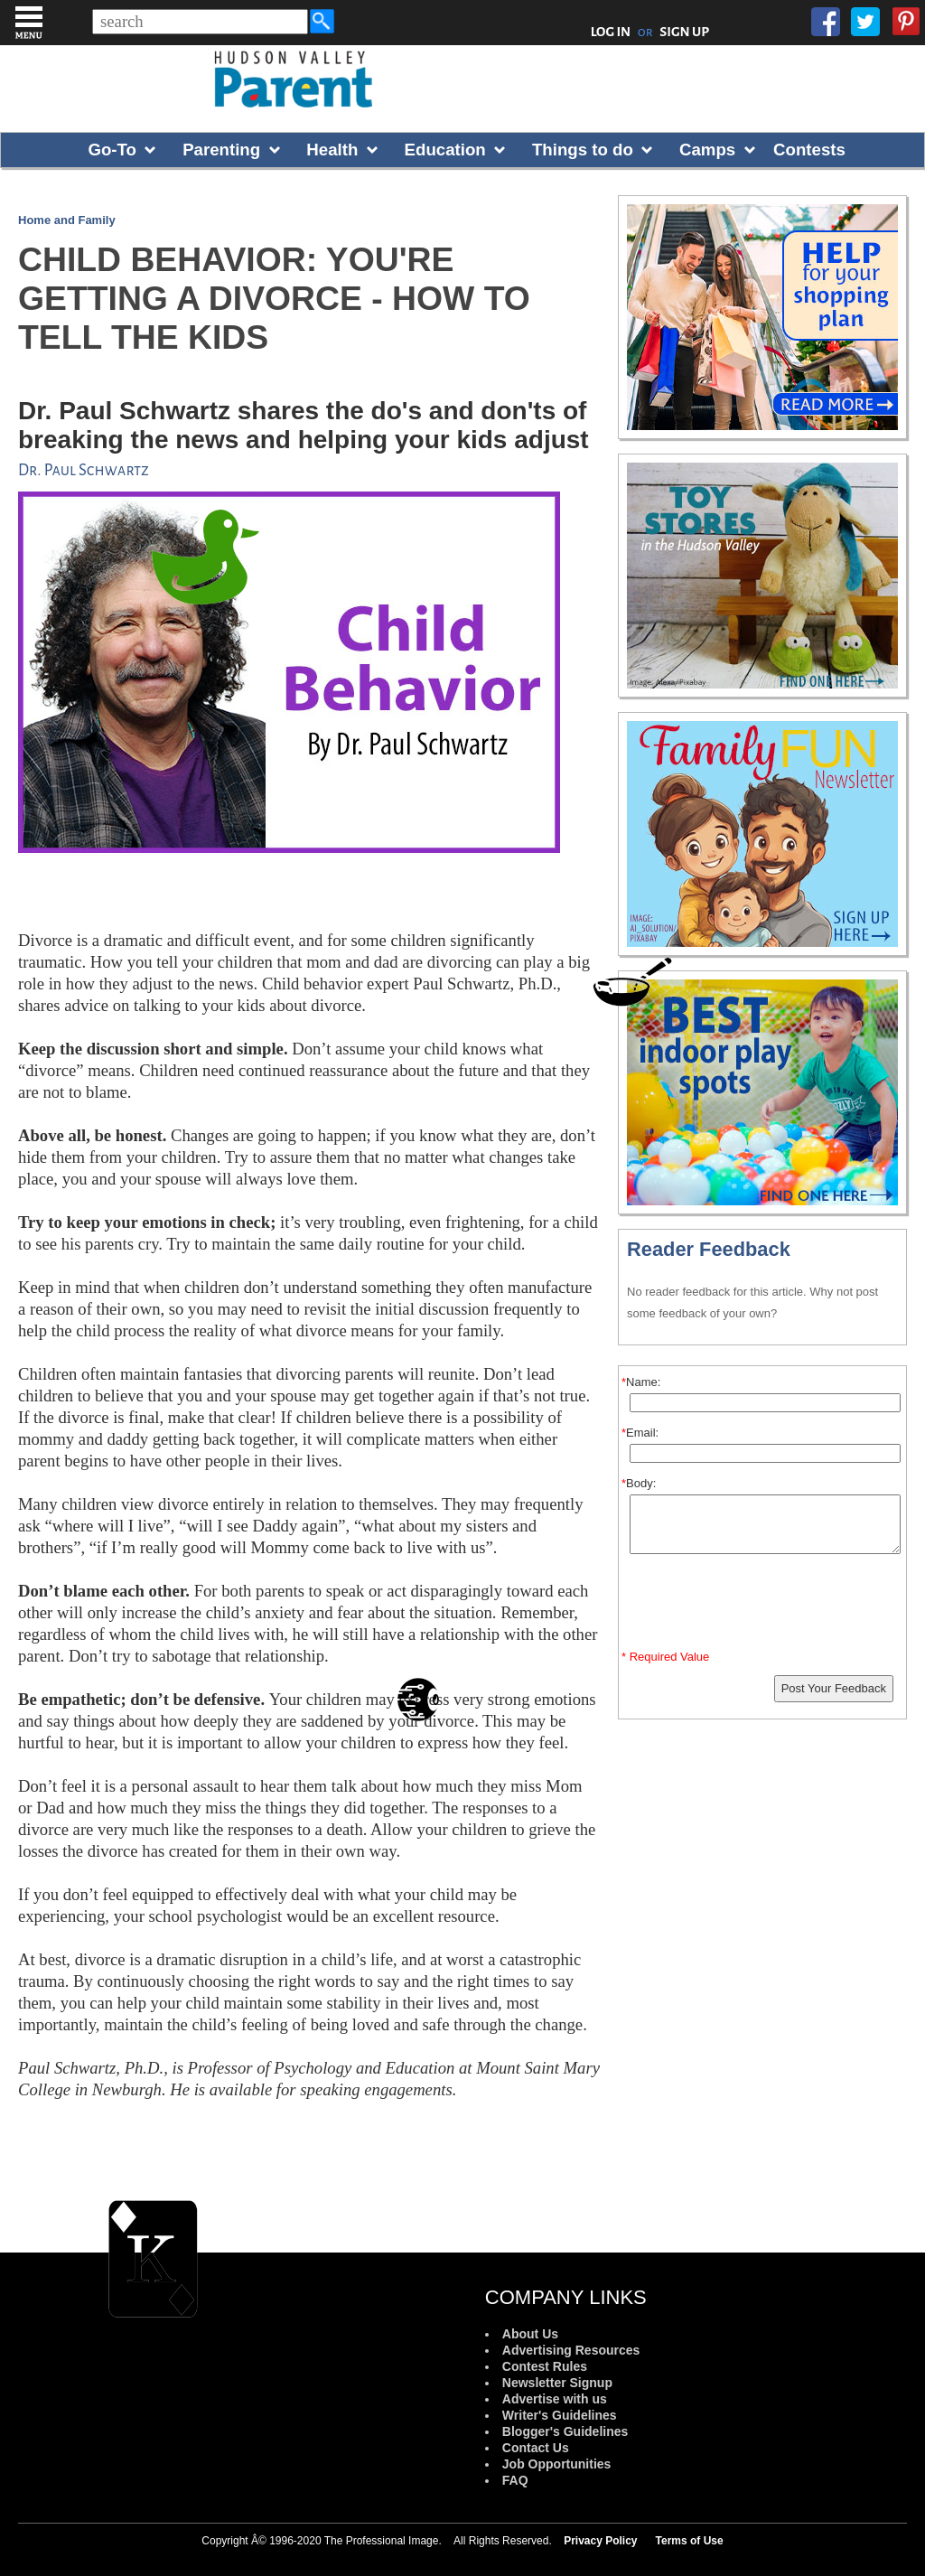 This screenshot has height=2576, width=925. Describe the element at coordinates (632, 979) in the screenshot. I see `access cooking or stir-fry recipes` at that location.